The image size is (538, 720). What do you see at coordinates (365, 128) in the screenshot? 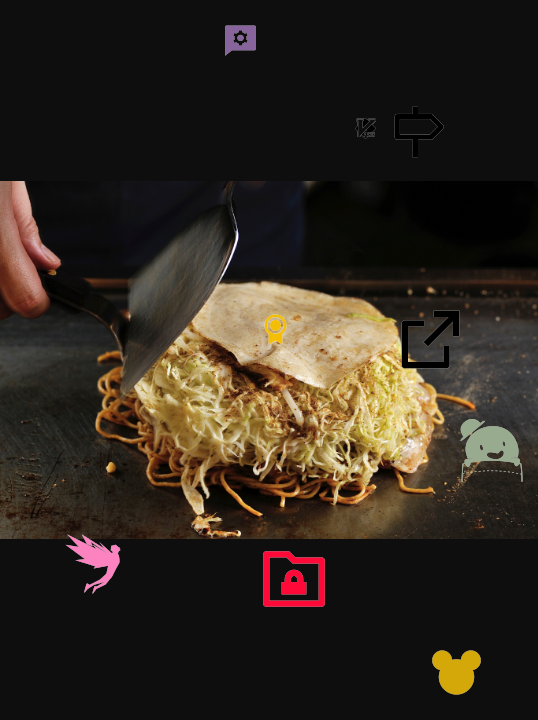
I see `open vim text editor` at bounding box center [365, 128].